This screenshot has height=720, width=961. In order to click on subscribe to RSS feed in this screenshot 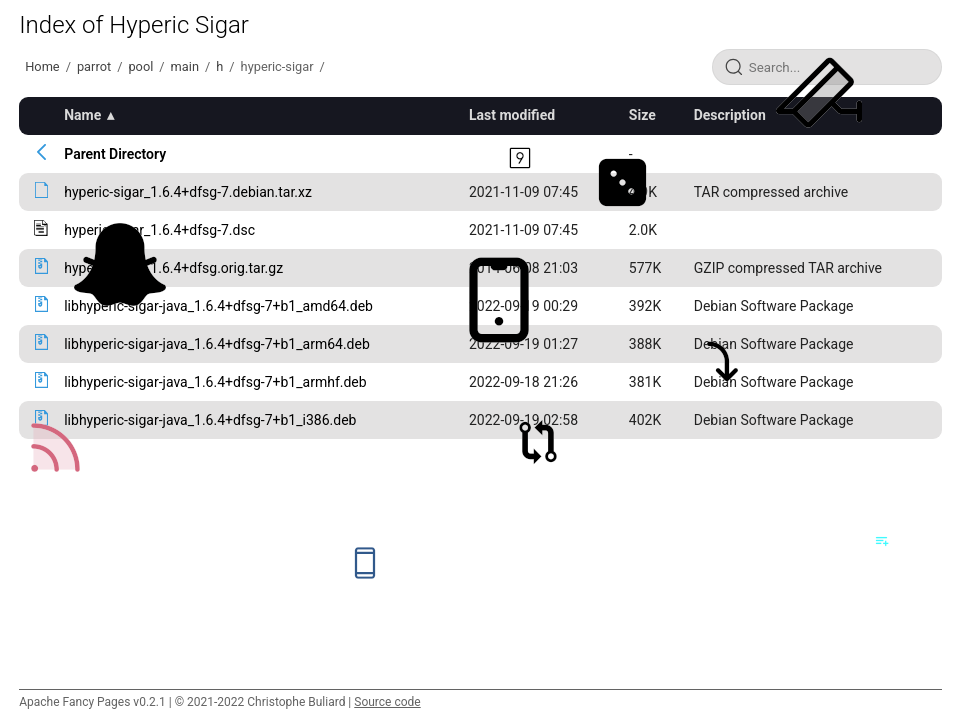, I will do `click(52, 451)`.